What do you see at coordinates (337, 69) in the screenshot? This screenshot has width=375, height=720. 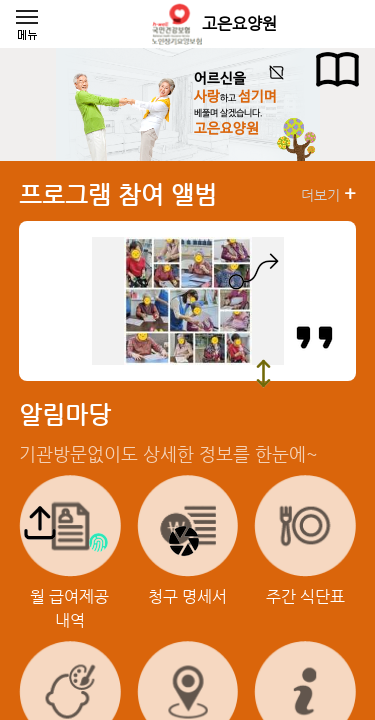 I see `open library or reading list` at bounding box center [337, 69].